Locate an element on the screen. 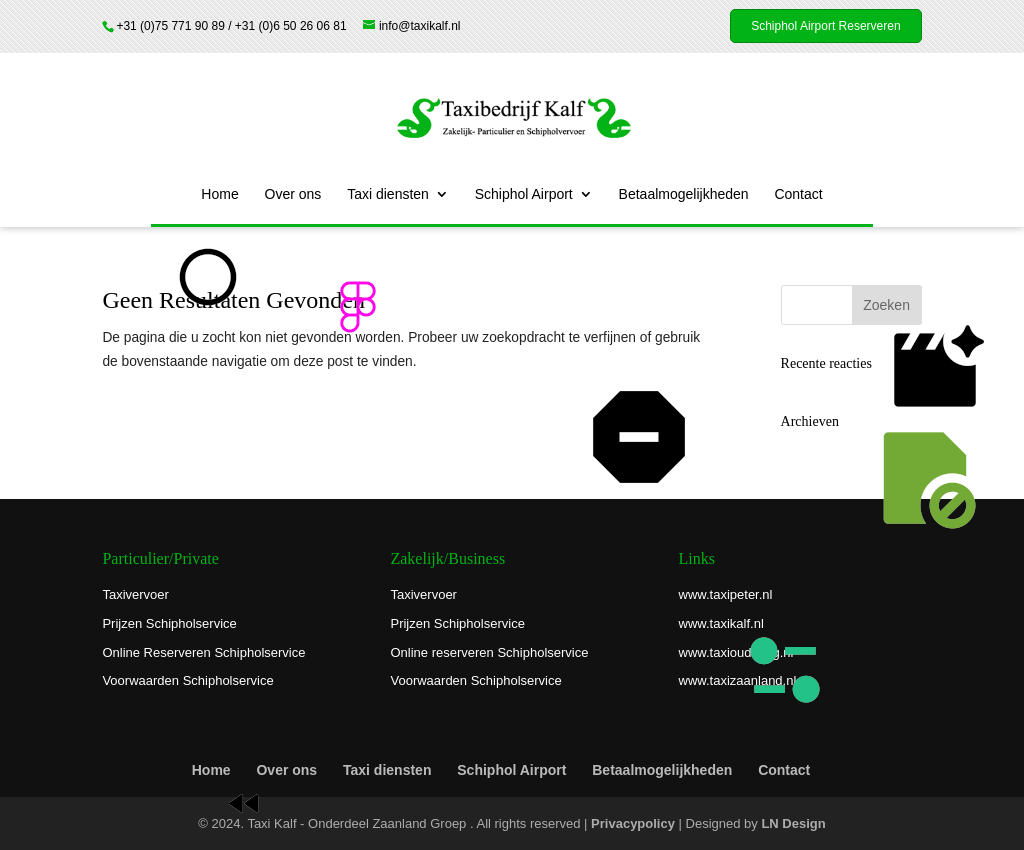 Image resolution: width=1024 pixels, height=850 pixels. access AI-powered video editing tools is located at coordinates (935, 370).